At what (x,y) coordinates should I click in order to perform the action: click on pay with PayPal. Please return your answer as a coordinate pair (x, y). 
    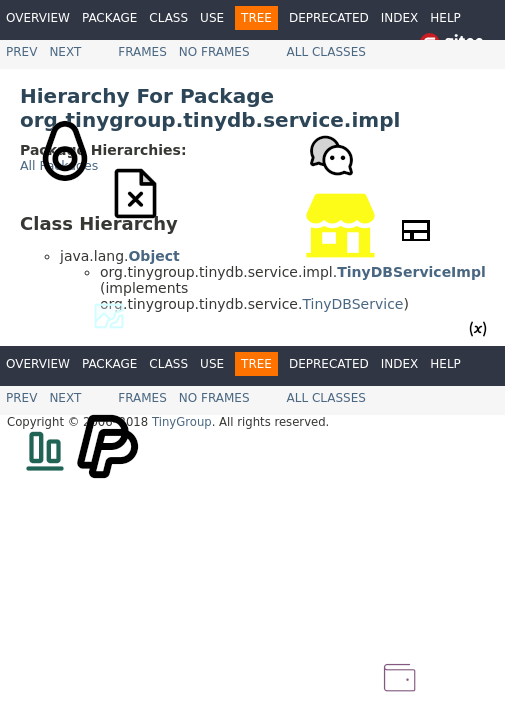
    Looking at the image, I should click on (106, 446).